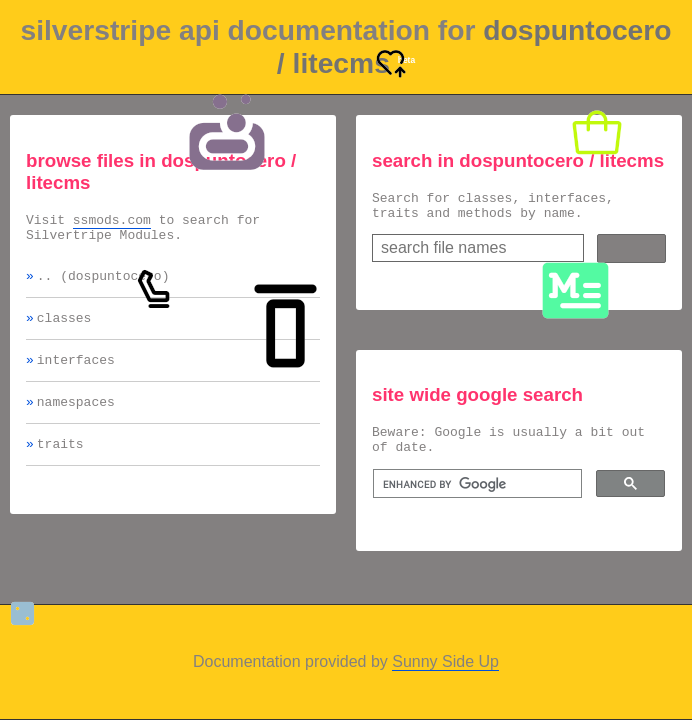  Describe the element at coordinates (285, 324) in the screenshot. I see `align selected element to the top` at that location.